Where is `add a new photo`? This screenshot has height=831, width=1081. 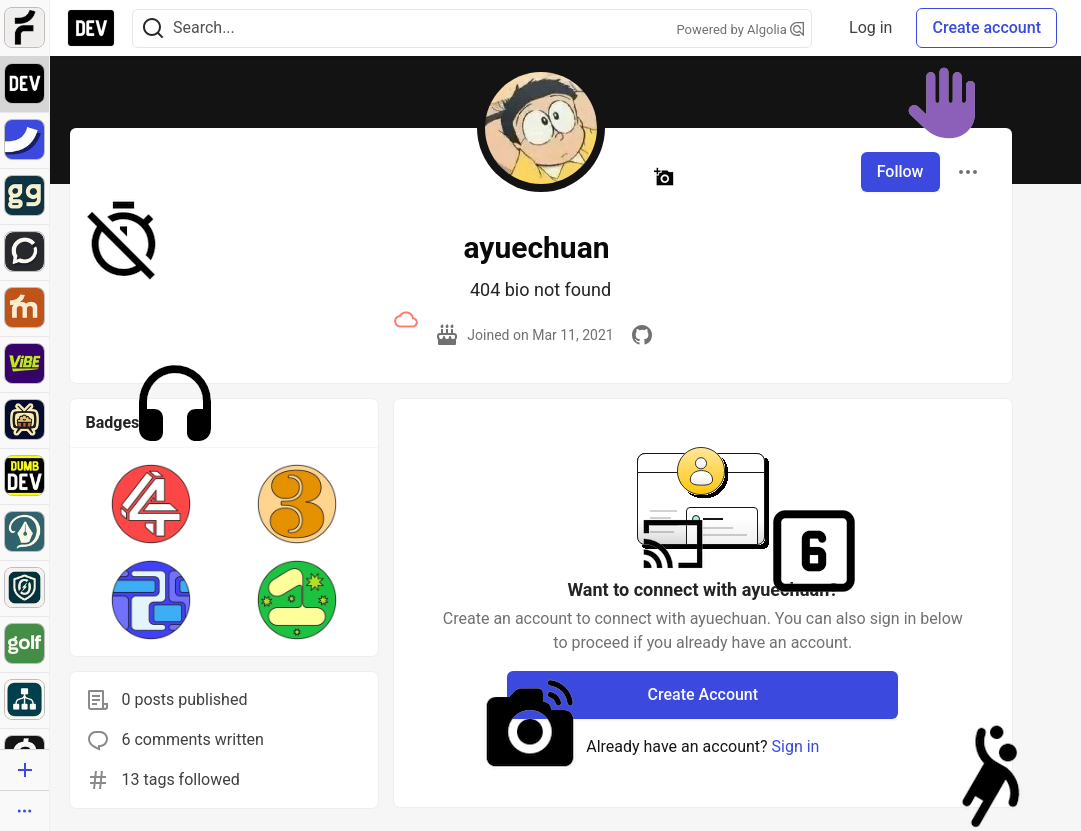 add a new photo is located at coordinates (664, 177).